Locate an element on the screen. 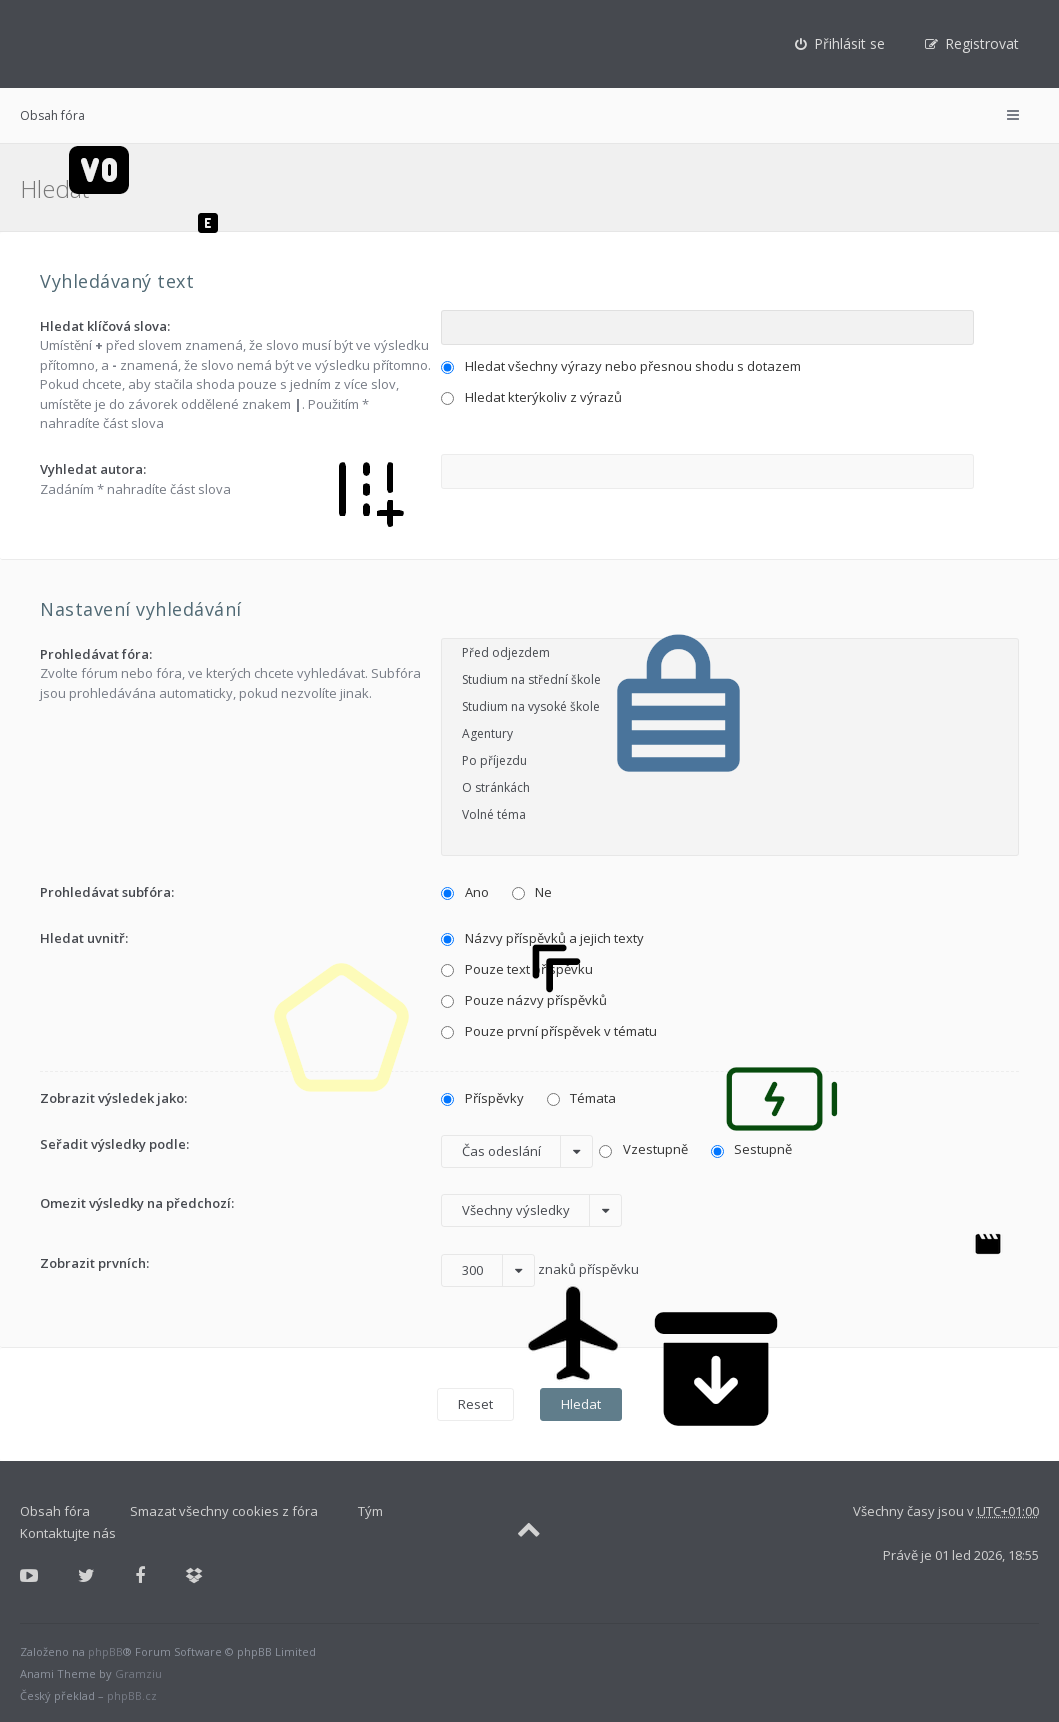  indicates device is currently charging is located at coordinates (780, 1099).